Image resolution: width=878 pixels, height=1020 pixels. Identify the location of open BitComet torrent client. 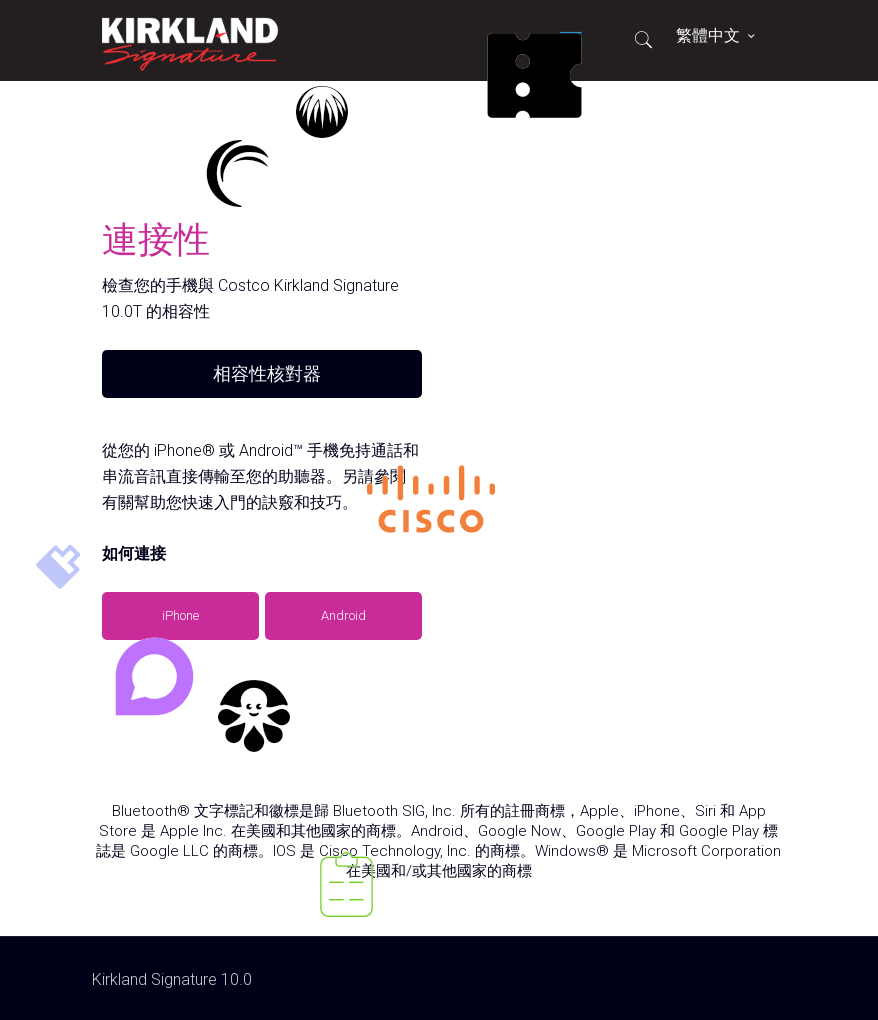
(322, 112).